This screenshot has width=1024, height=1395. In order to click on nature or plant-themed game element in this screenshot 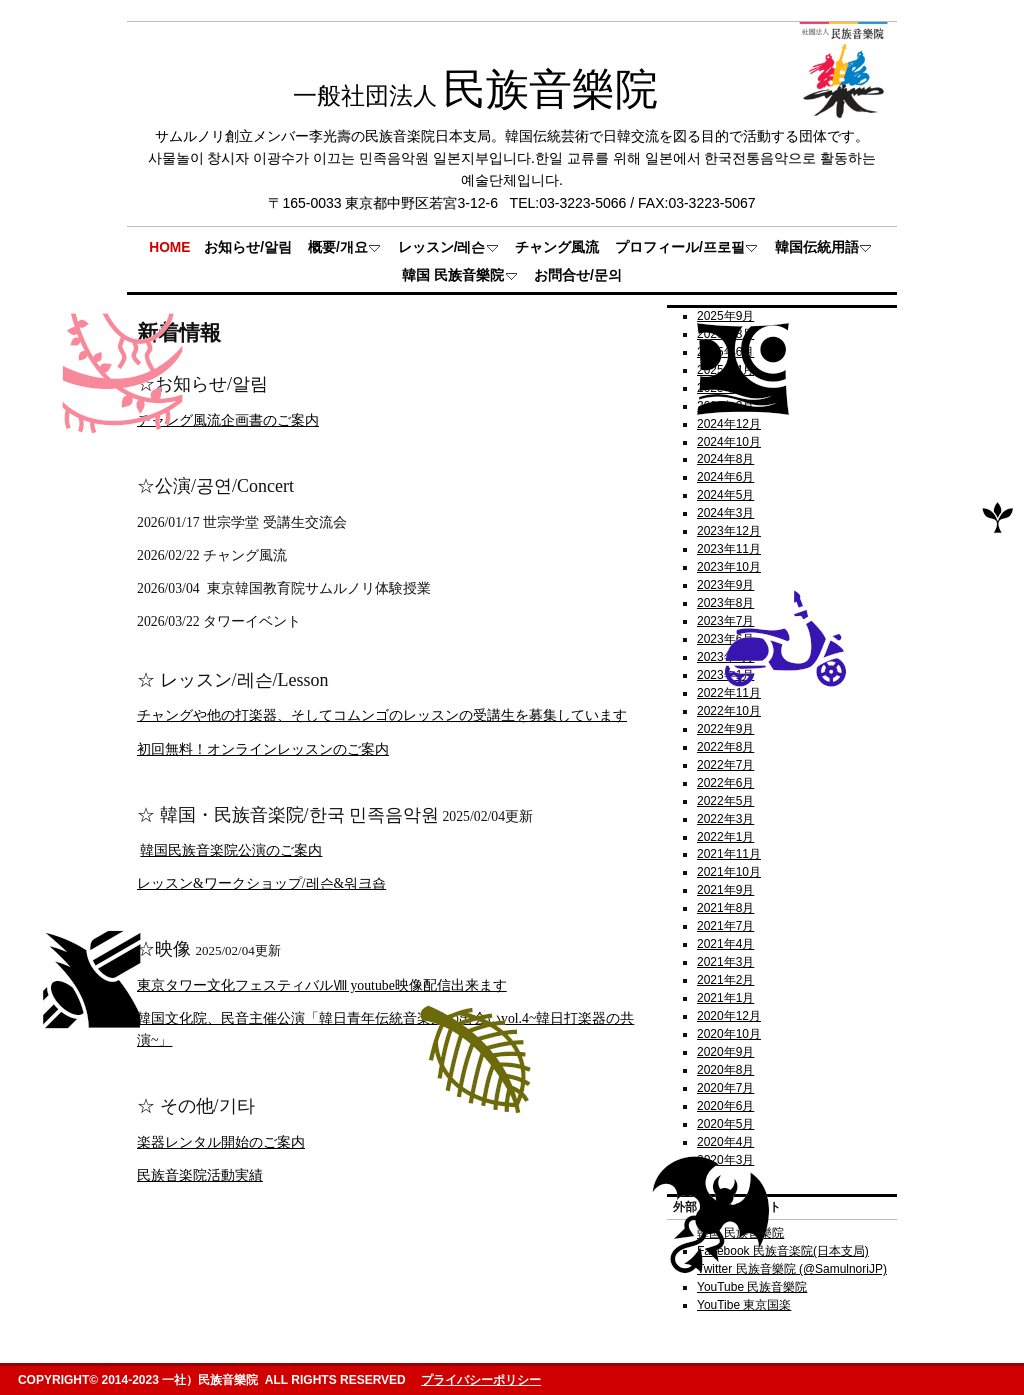, I will do `click(122, 373)`.